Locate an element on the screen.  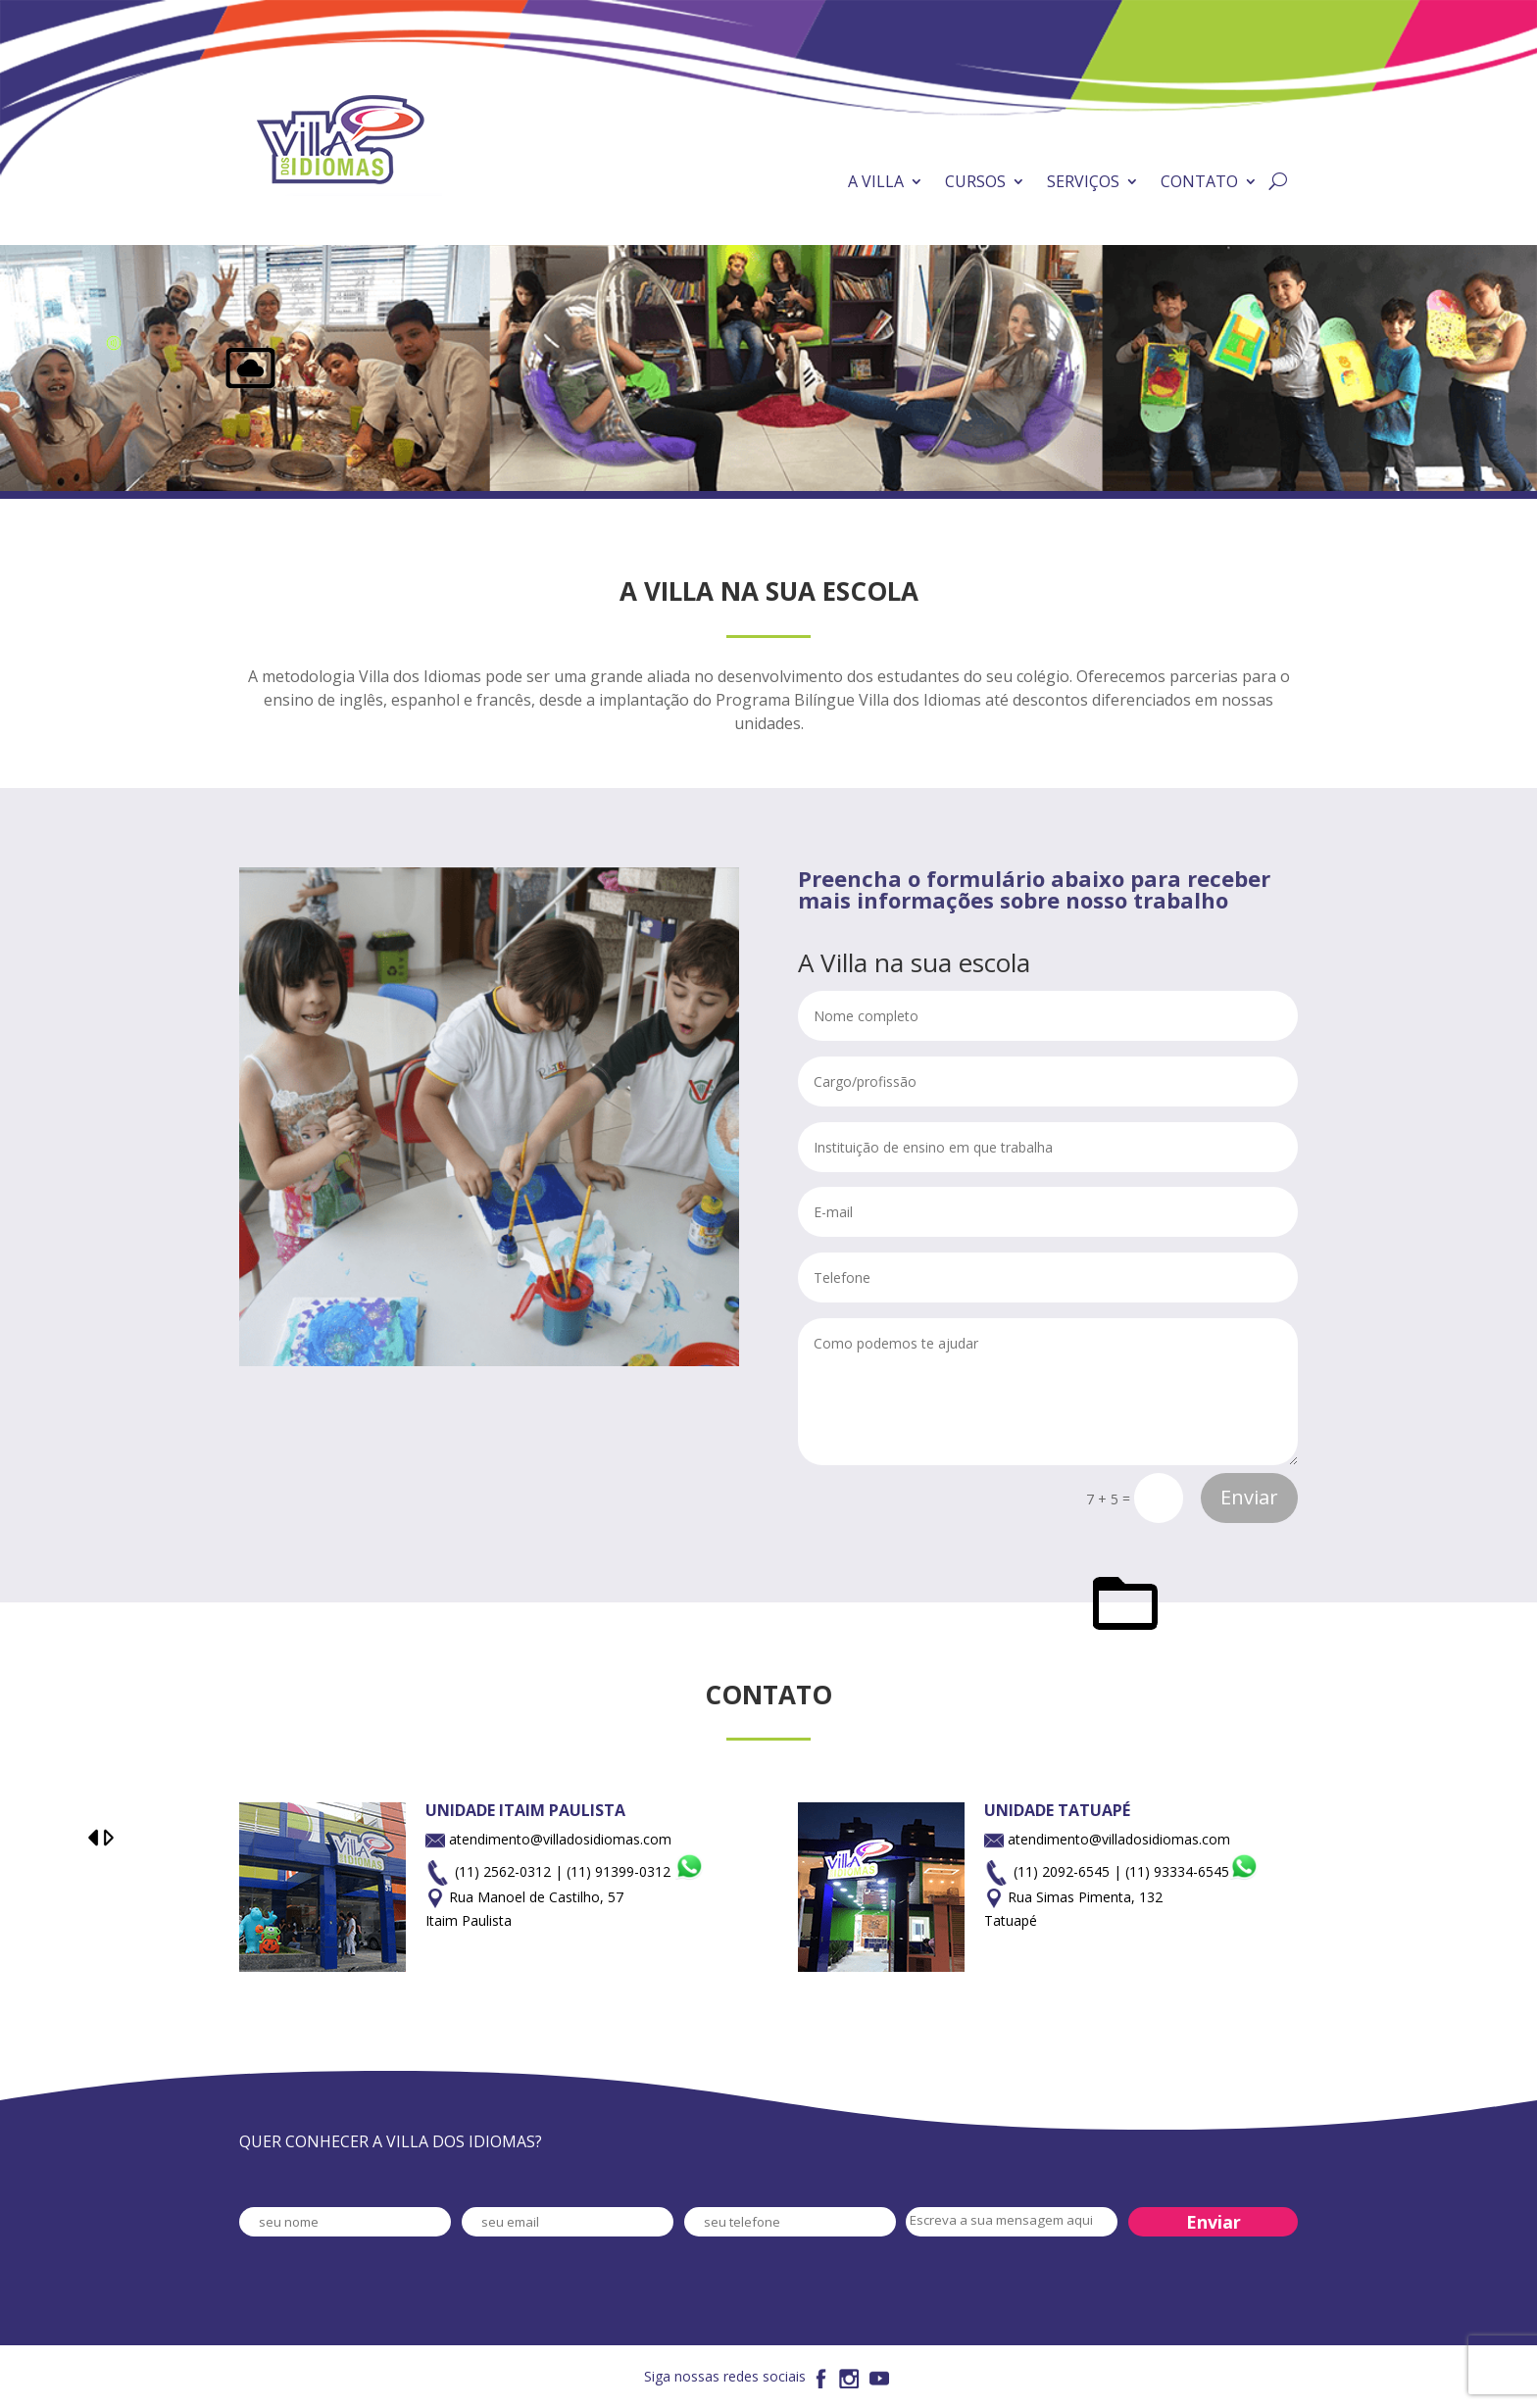
open or access a folder is located at coordinates (1125, 1603).